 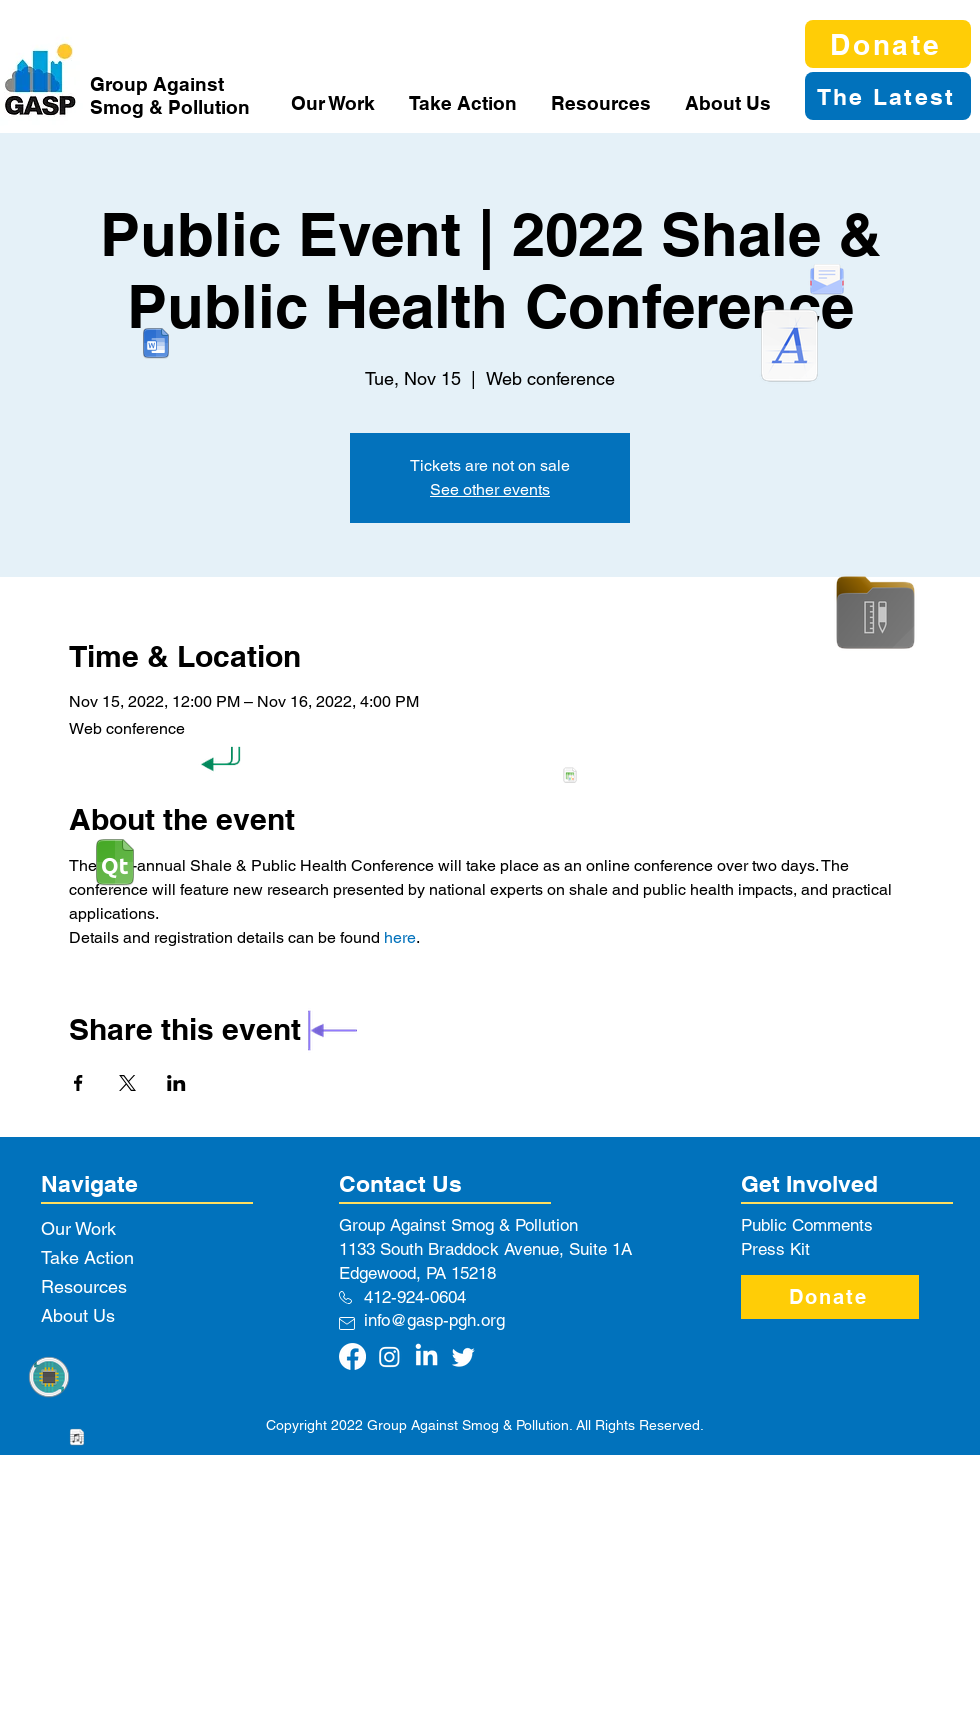 What do you see at coordinates (77, 1437) in the screenshot?
I see `an eMelody ringtone file` at bounding box center [77, 1437].